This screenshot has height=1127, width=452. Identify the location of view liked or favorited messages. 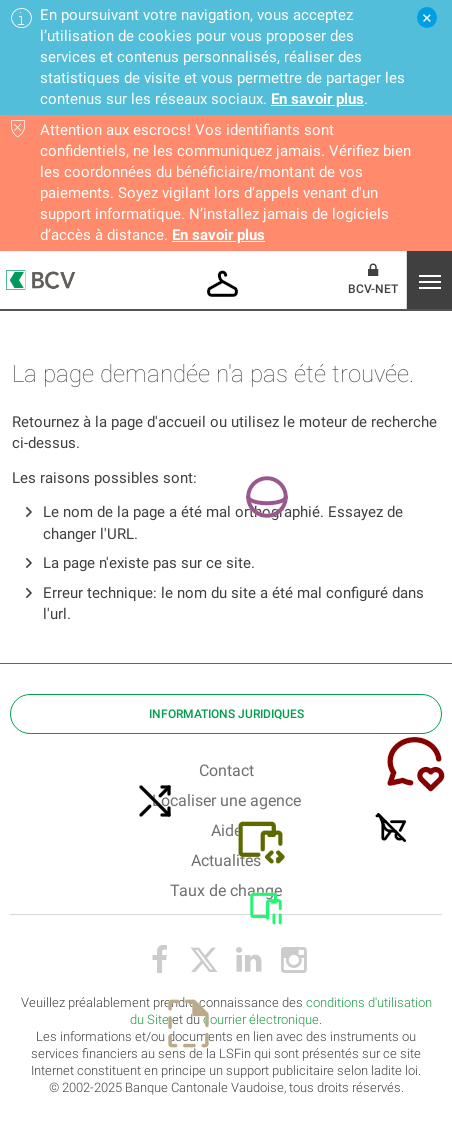
(414, 761).